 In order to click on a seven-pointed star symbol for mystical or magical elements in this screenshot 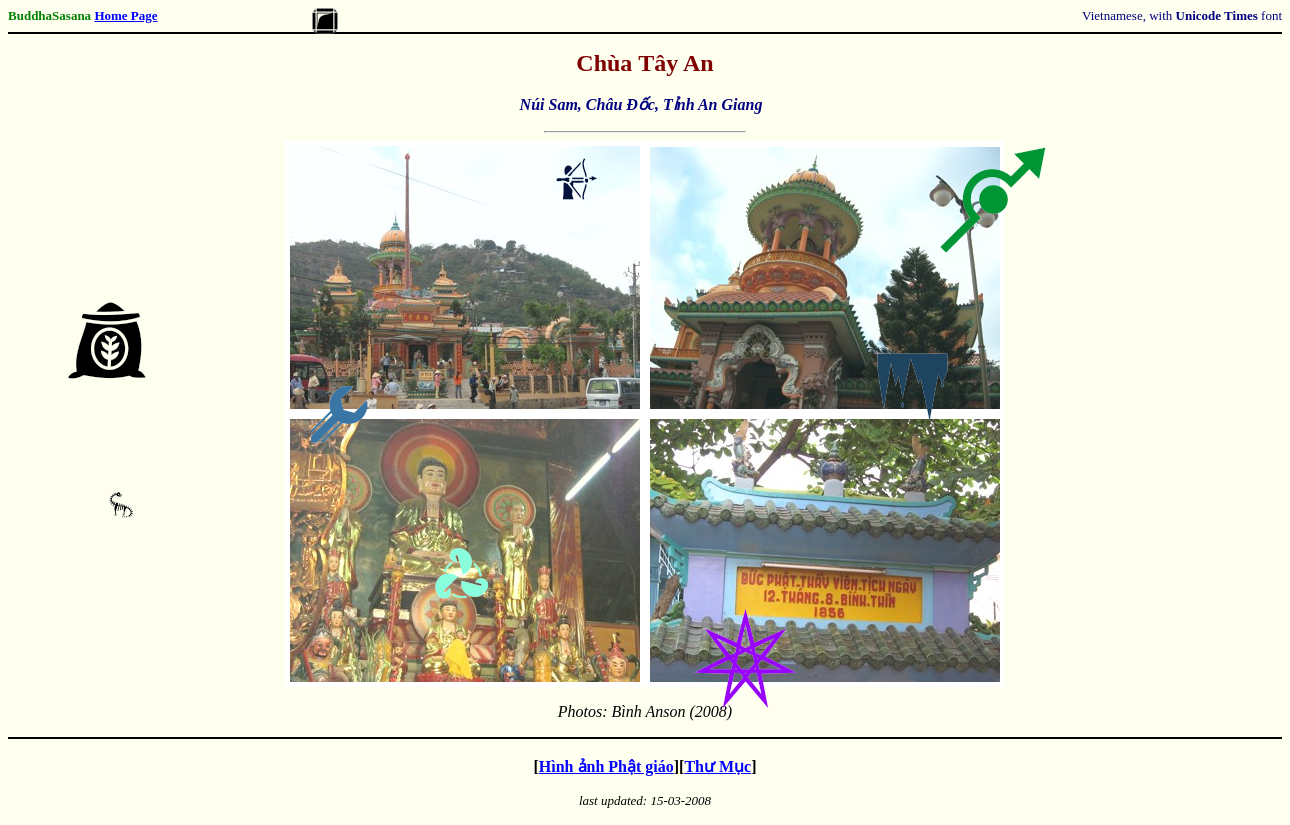, I will do `click(745, 658)`.